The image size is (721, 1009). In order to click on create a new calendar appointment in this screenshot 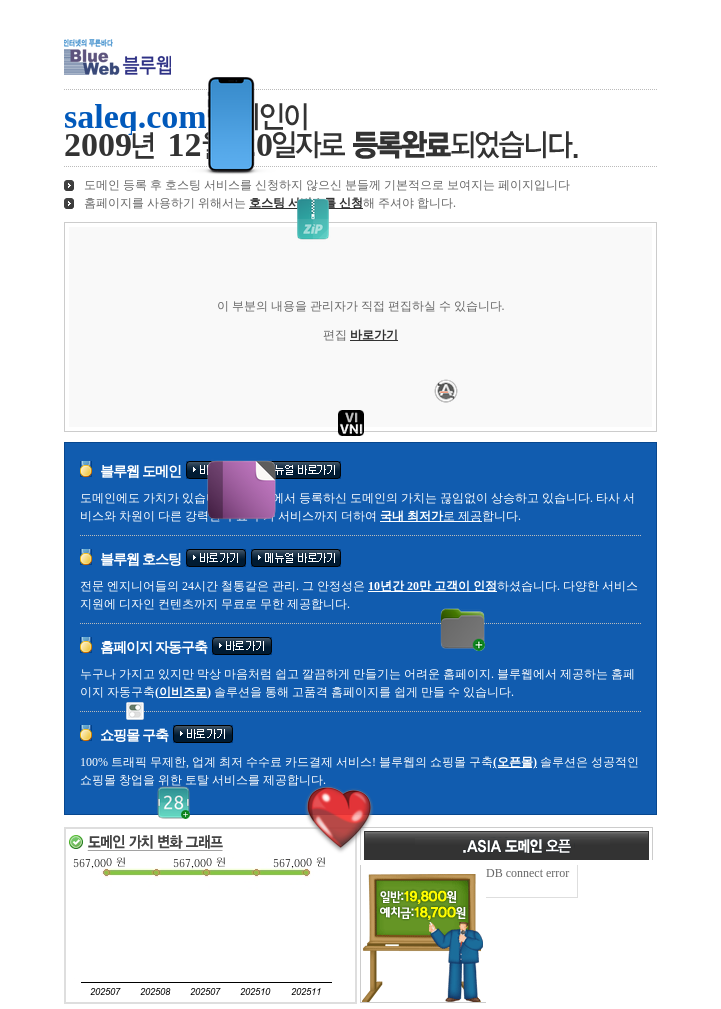, I will do `click(173, 802)`.